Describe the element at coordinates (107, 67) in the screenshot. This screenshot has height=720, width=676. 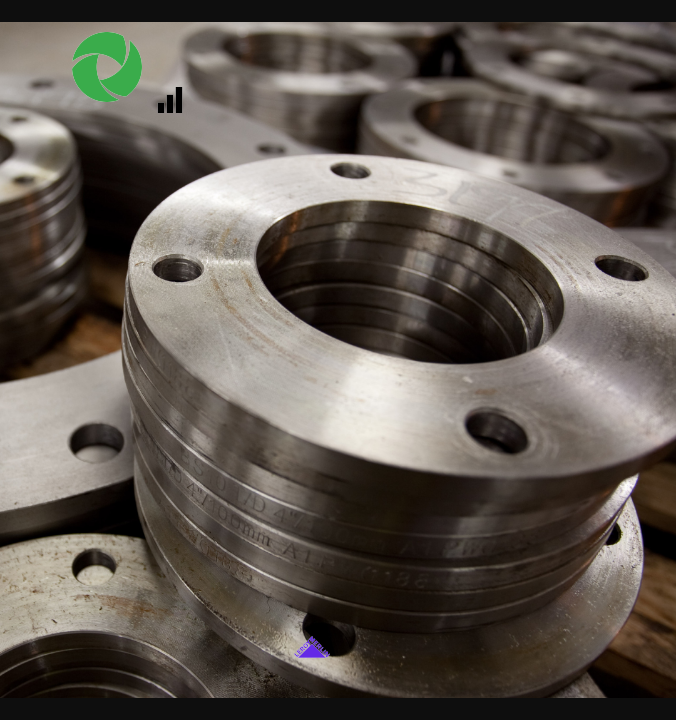
I see `appium logo - open source mobile automation testing framework` at that location.